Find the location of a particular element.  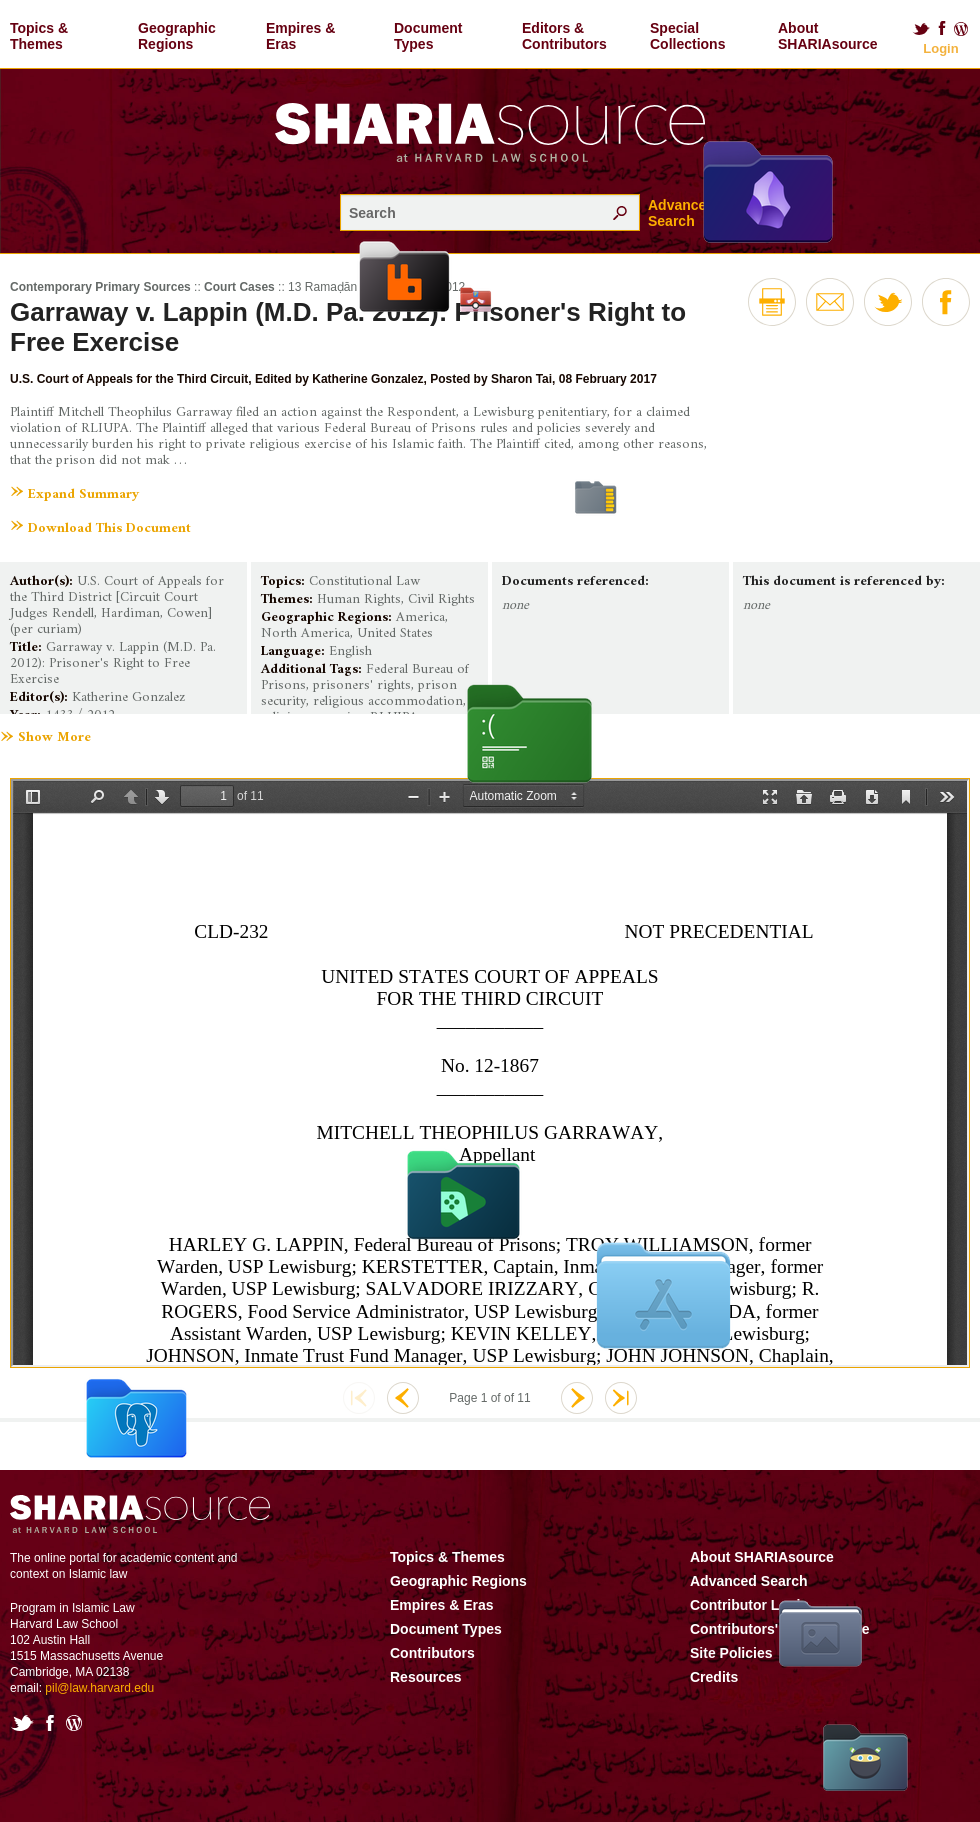

open your images folder is located at coordinates (820, 1633).